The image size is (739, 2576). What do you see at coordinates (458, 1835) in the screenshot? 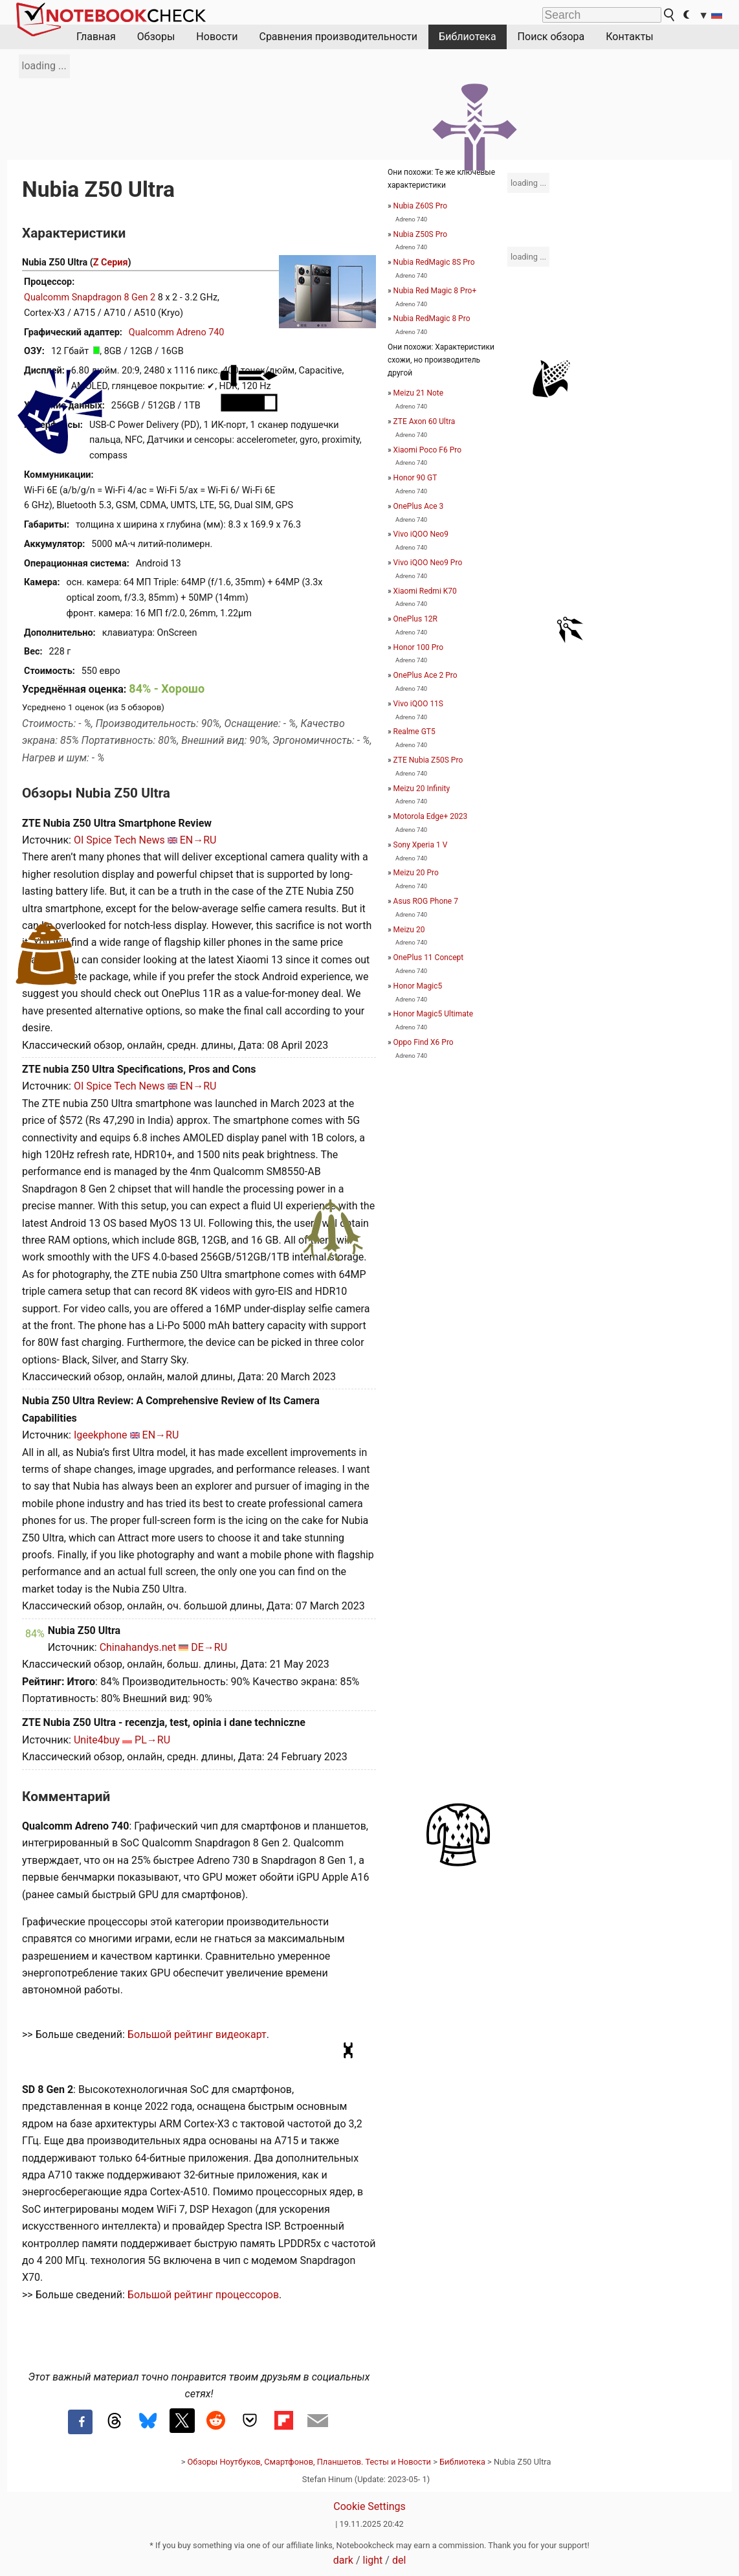
I see `equip chainmail armor` at bounding box center [458, 1835].